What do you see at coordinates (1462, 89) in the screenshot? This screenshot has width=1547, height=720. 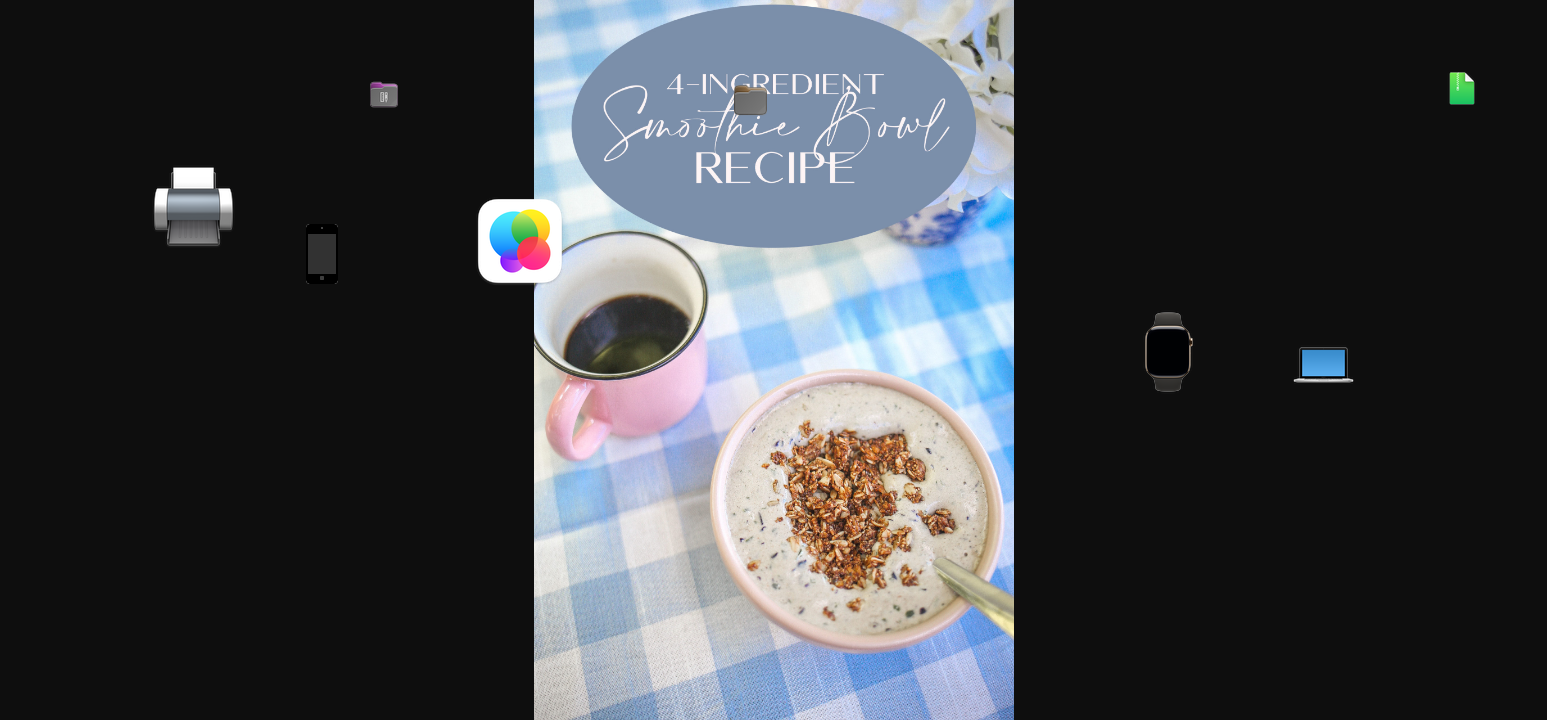 I see `compressed archive file (.arc format)` at bounding box center [1462, 89].